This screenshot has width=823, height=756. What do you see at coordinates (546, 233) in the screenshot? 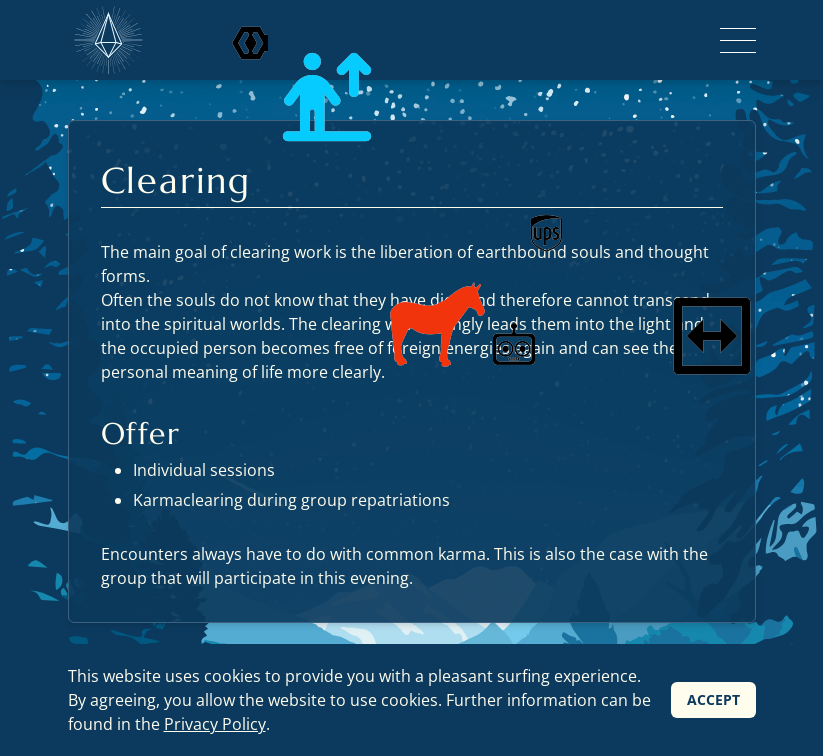
I see `UPS shipping and delivery services` at bounding box center [546, 233].